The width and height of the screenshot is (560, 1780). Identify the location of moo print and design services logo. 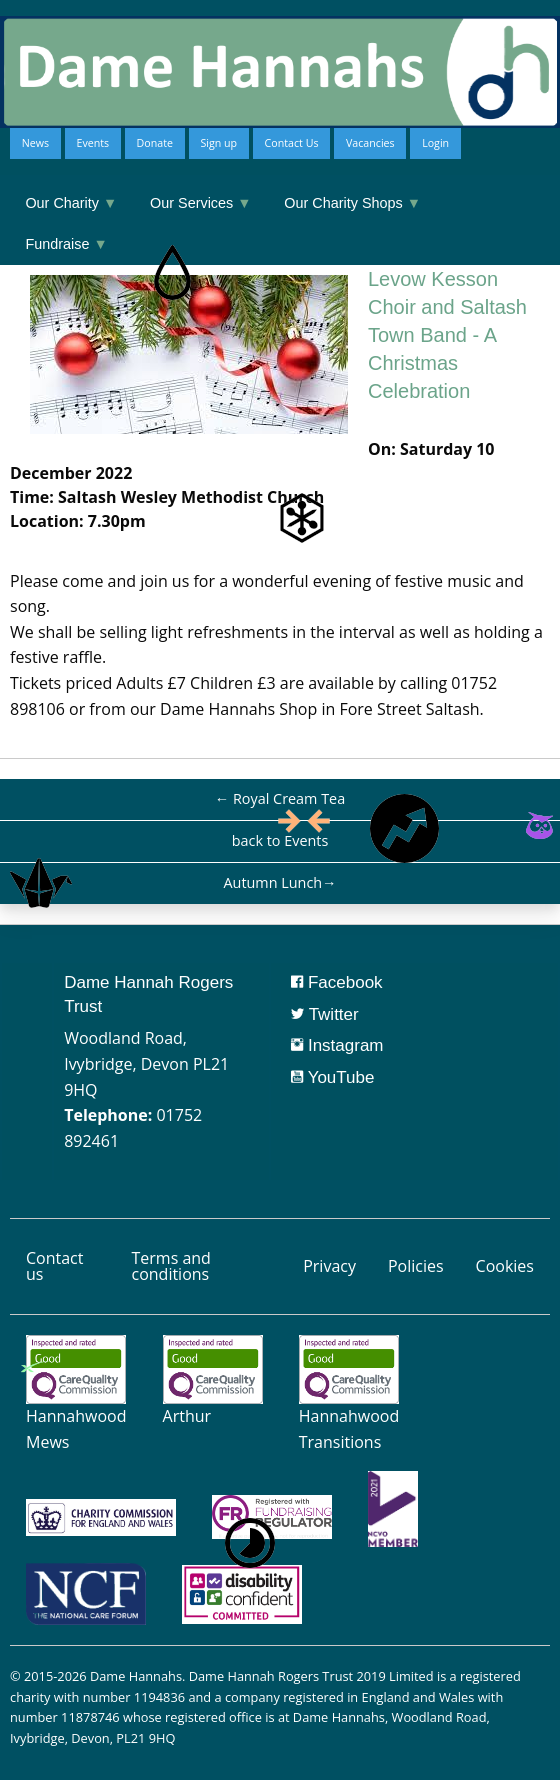
(172, 272).